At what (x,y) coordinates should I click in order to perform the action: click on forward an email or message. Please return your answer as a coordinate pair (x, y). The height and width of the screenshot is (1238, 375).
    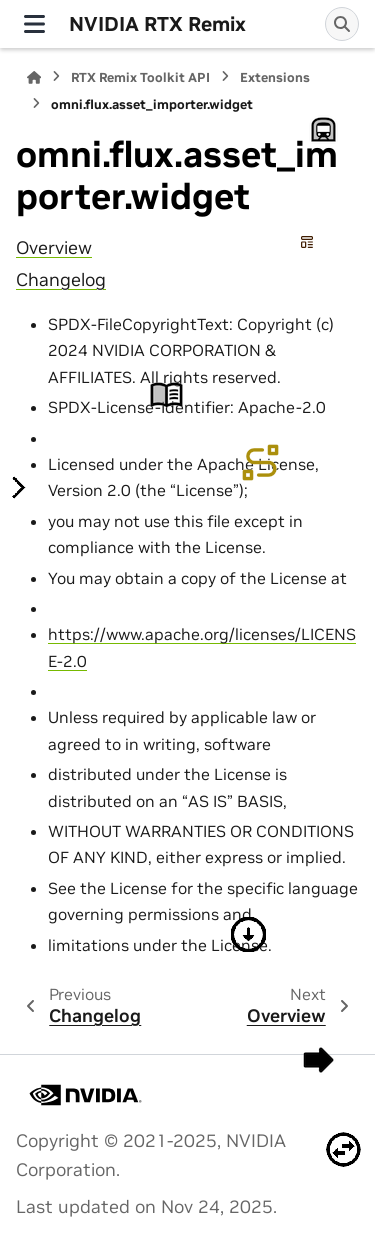
    Looking at the image, I should click on (319, 1060).